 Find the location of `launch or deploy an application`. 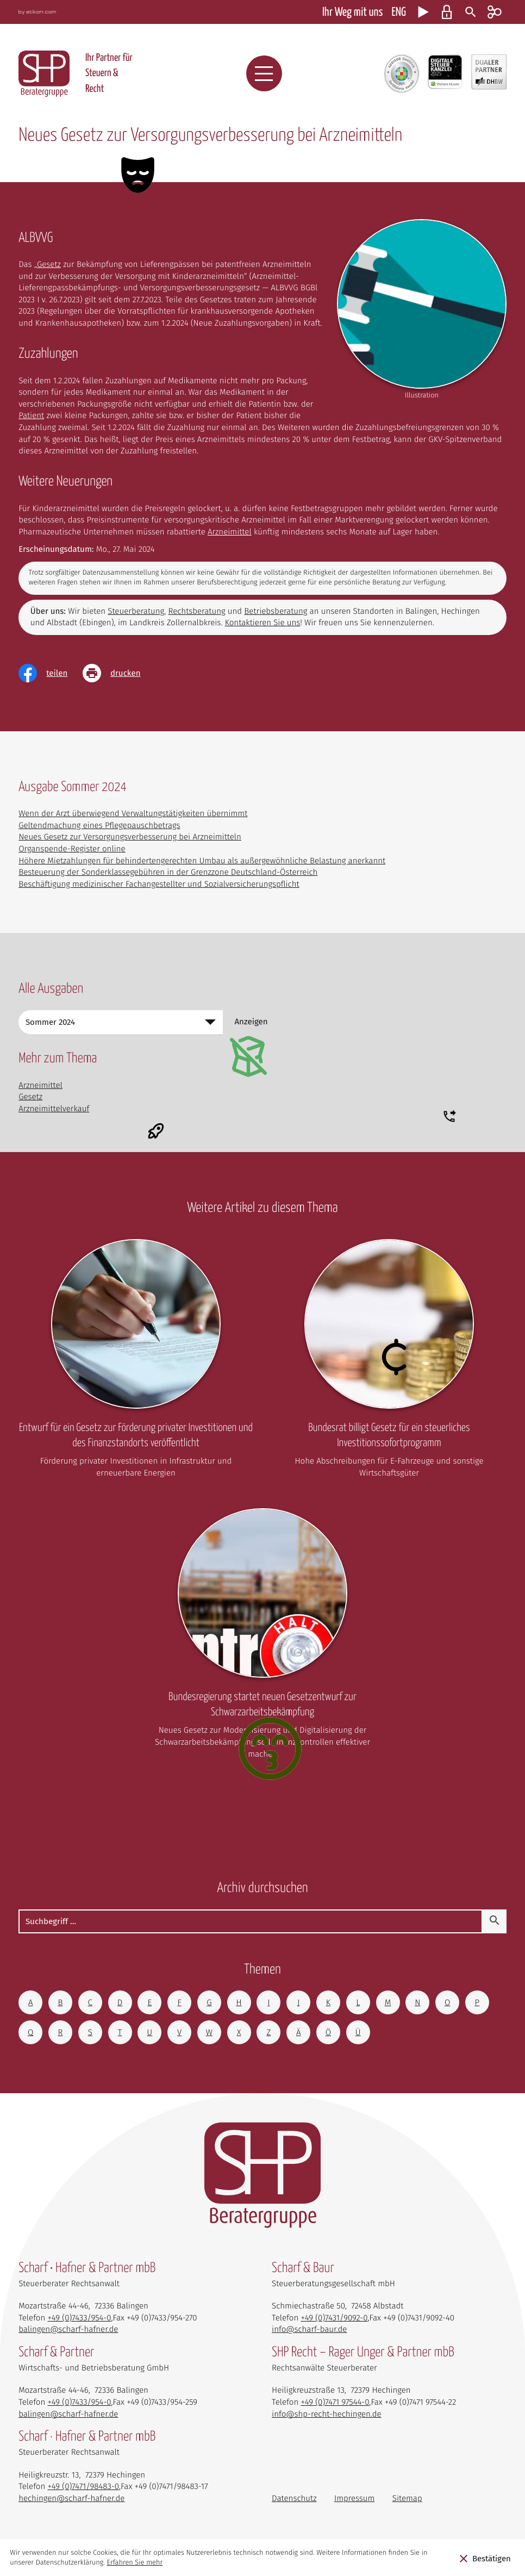

launch or deploy an application is located at coordinates (156, 1131).